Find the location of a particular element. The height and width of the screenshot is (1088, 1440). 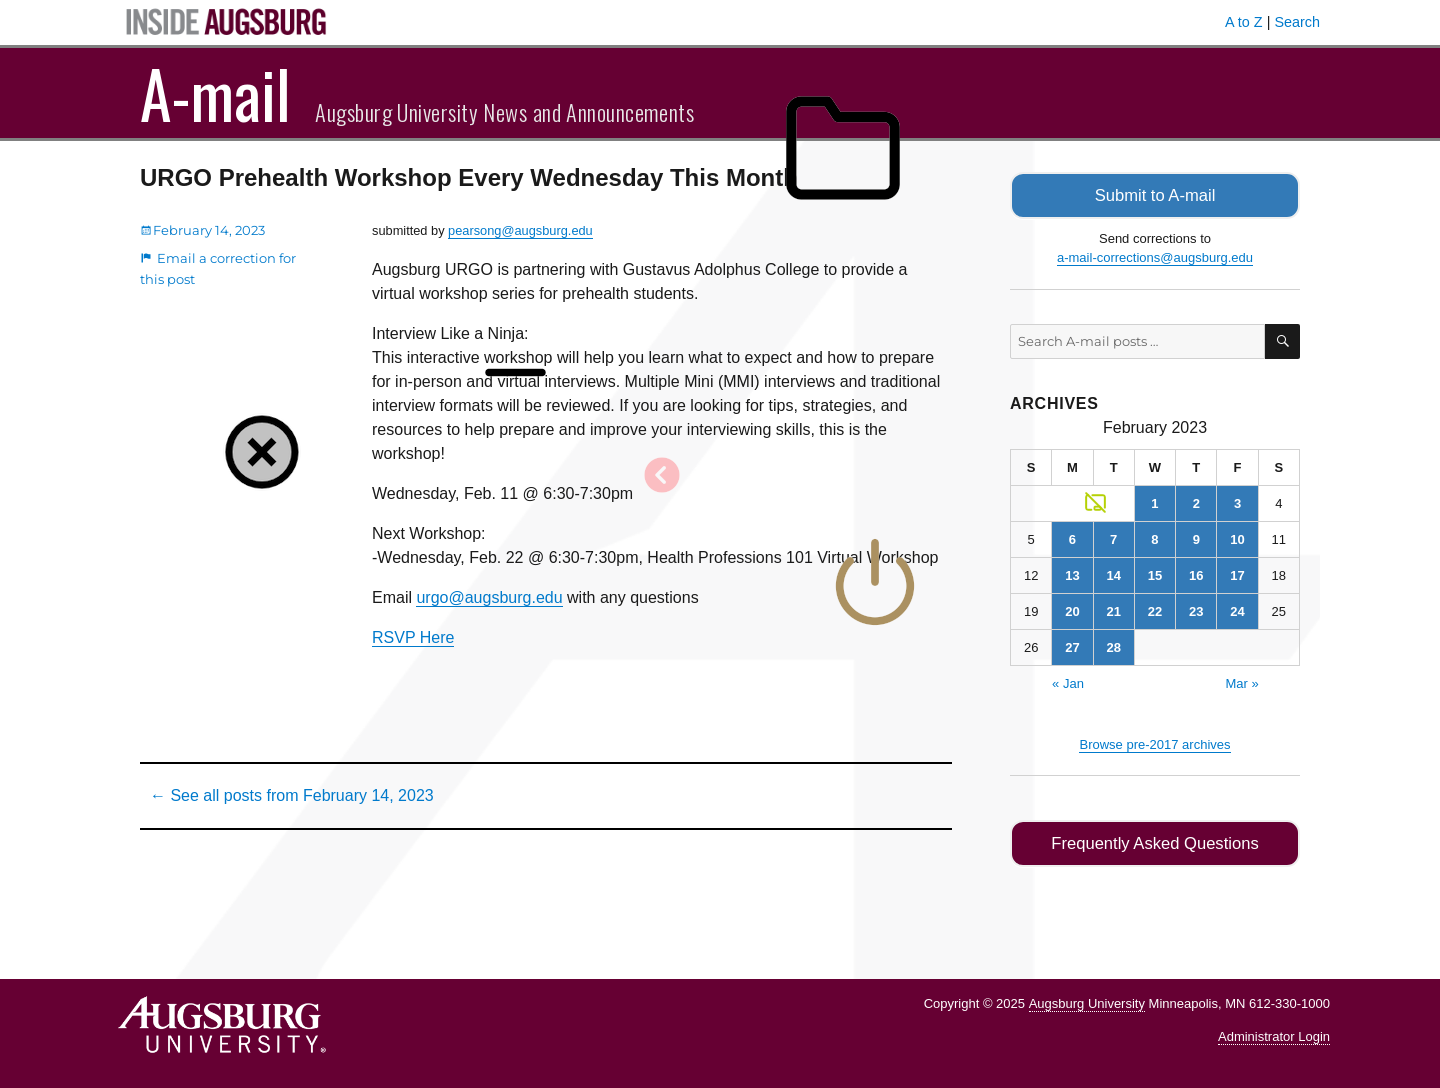

go back to the previous screen is located at coordinates (662, 475).